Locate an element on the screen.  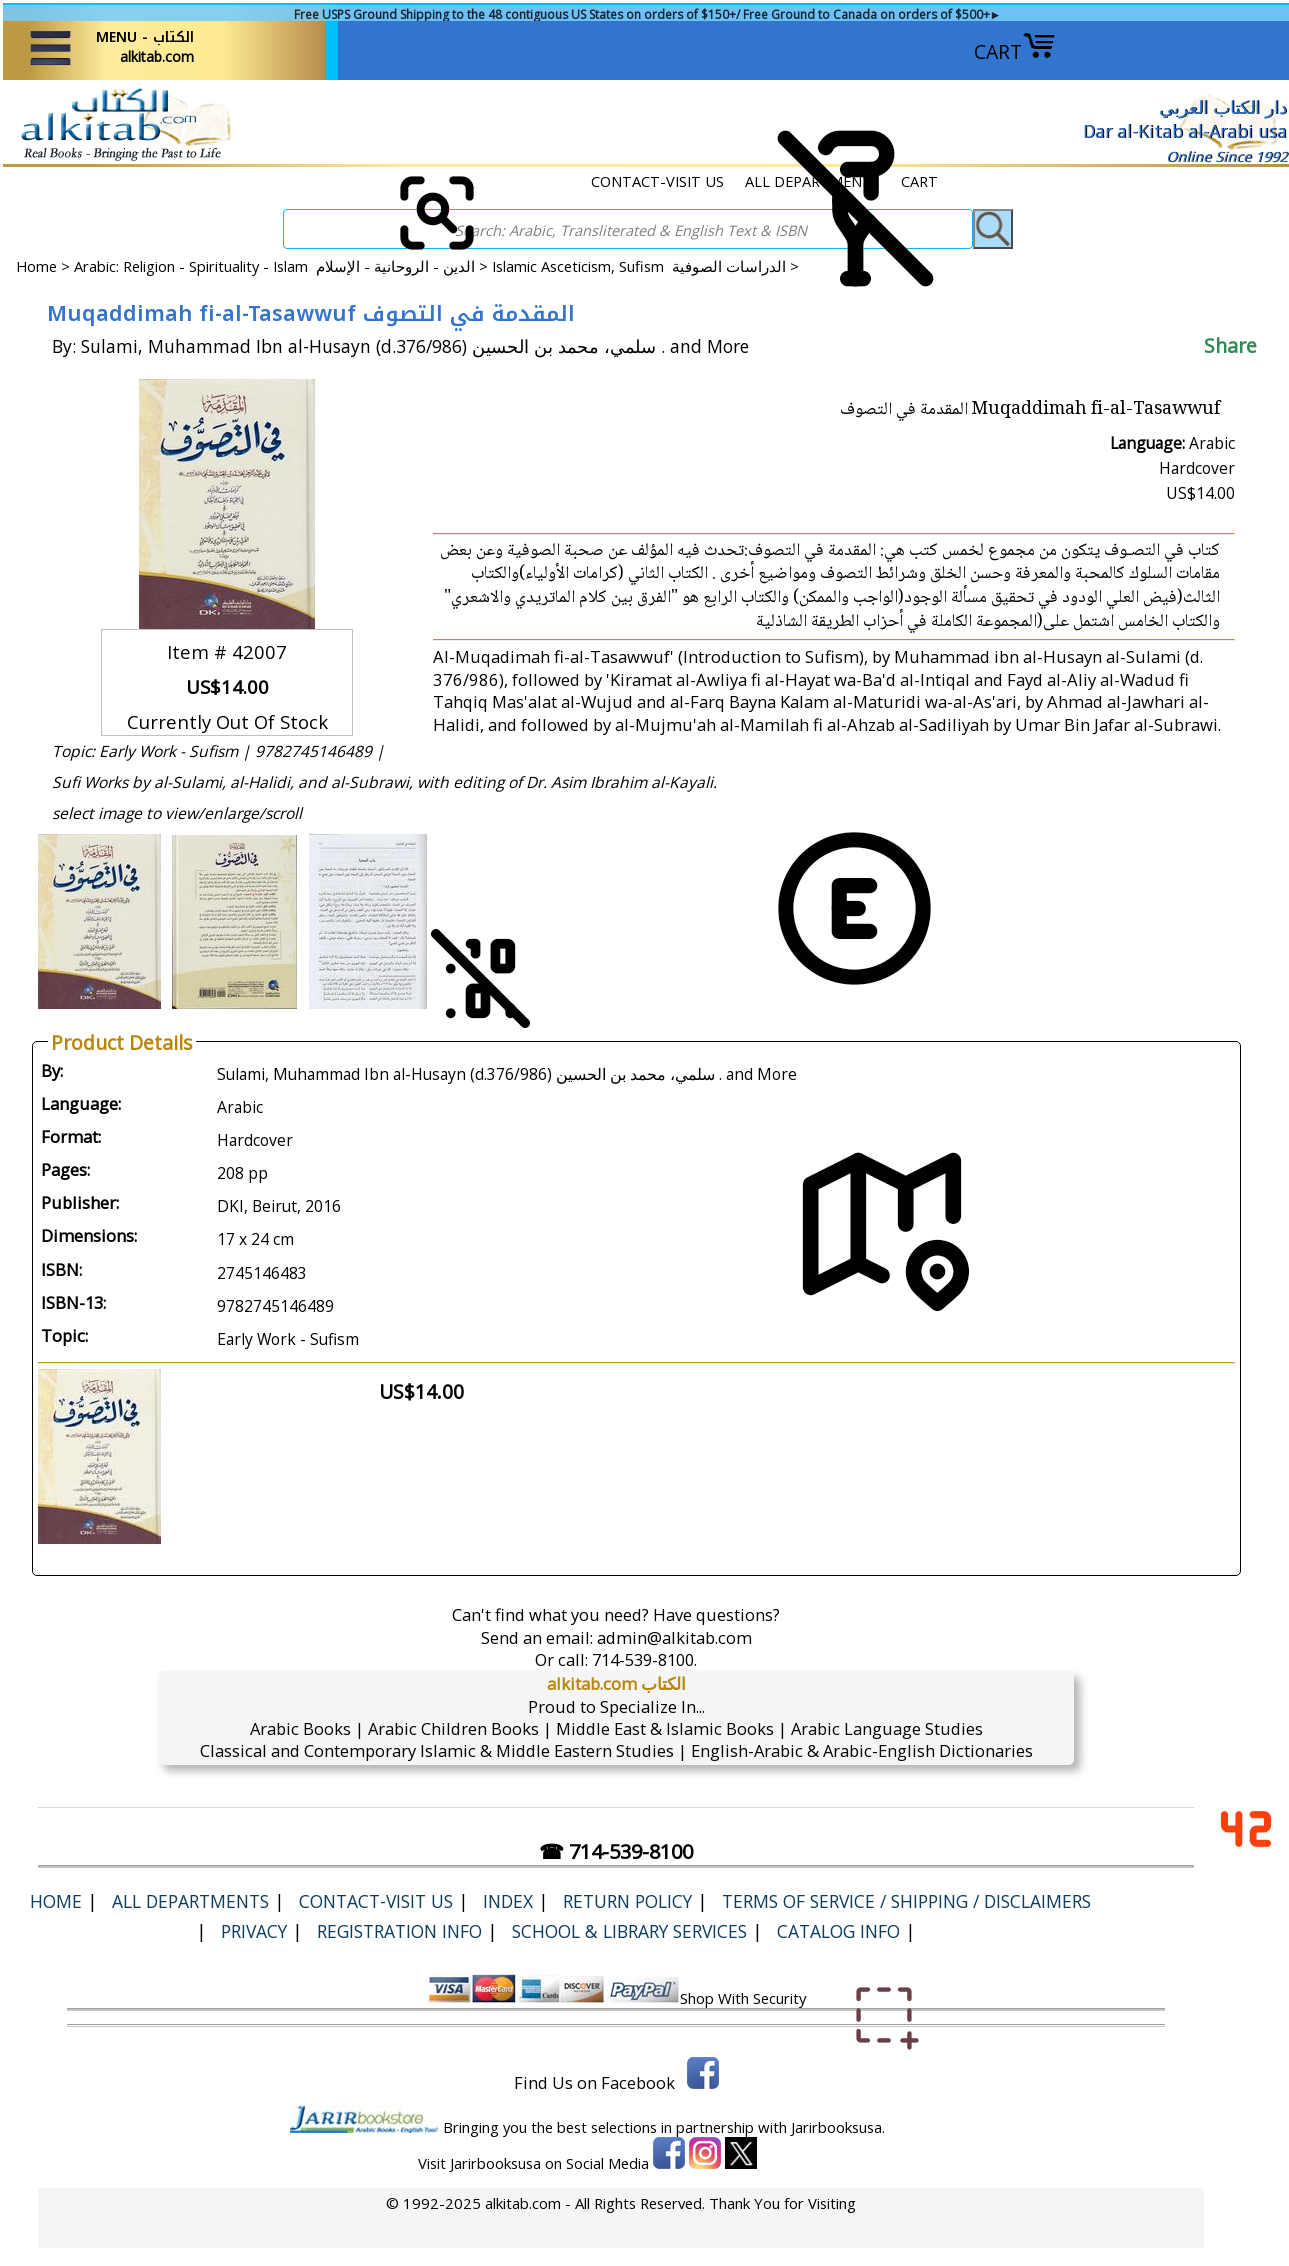
indicates crutches or mobility aid not needed is located at coordinates (855, 208).